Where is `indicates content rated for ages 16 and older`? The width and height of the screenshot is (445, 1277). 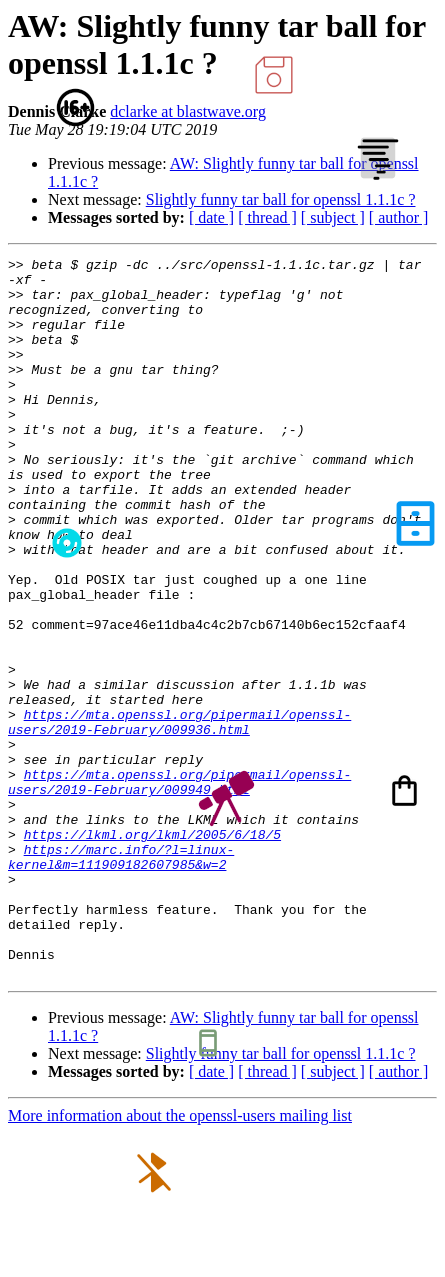 indicates content rated for ages 16 and older is located at coordinates (75, 107).